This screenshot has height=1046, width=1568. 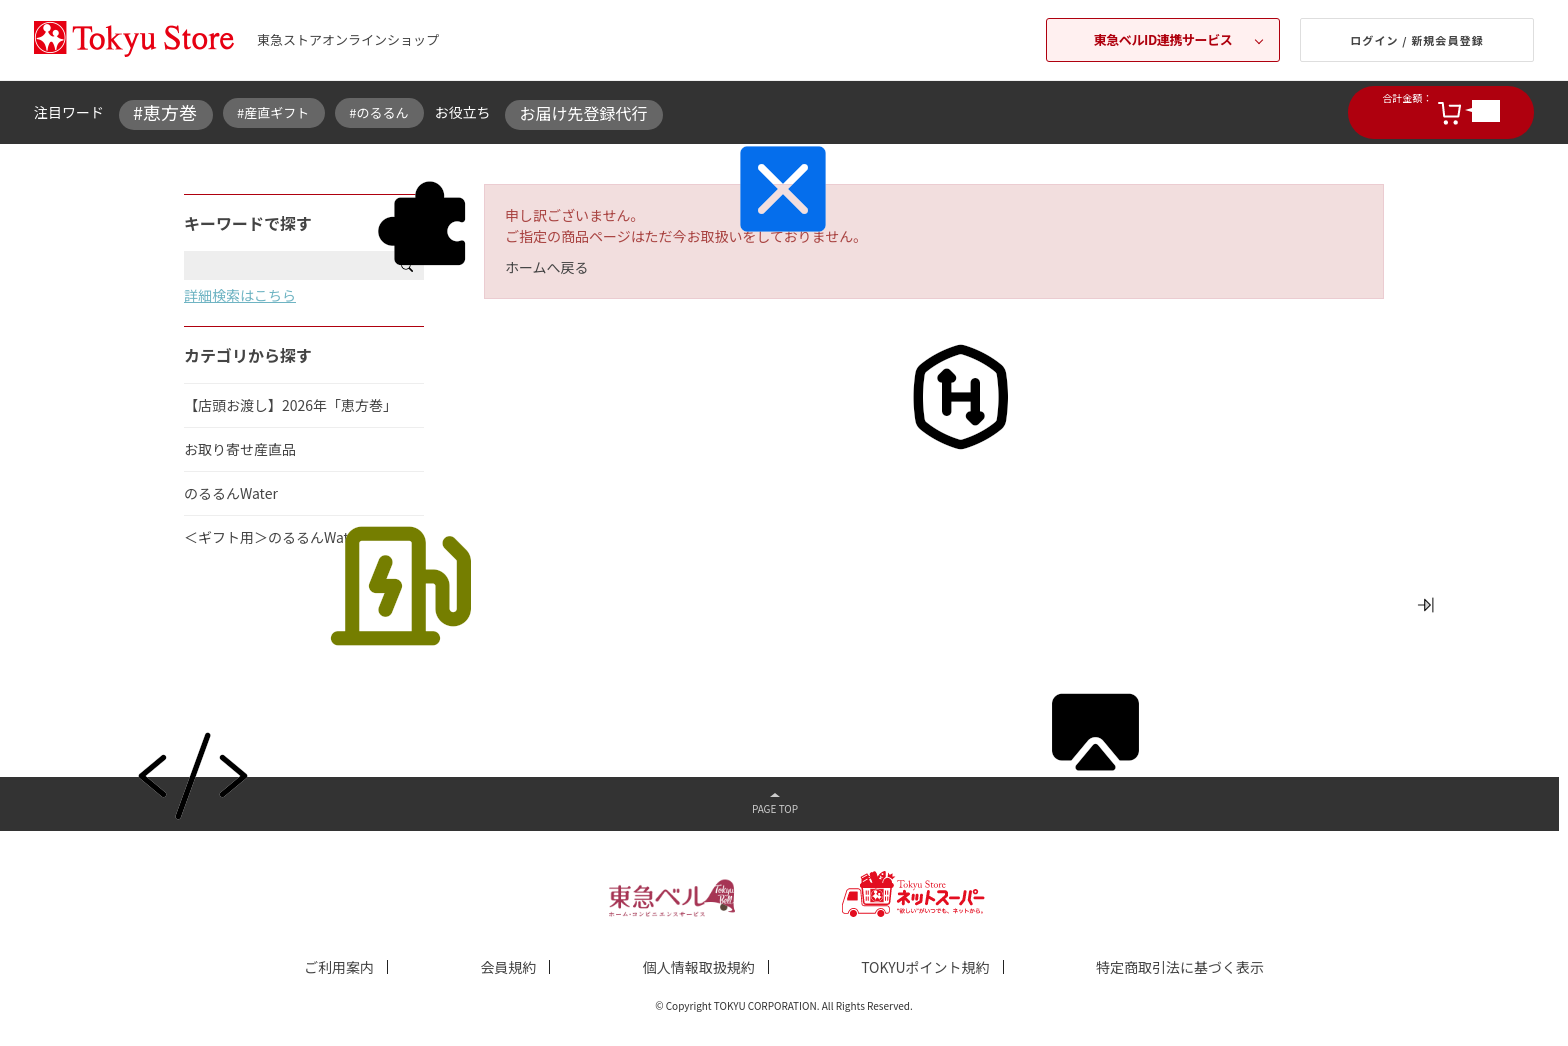 What do you see at coordinates (961, 397) in the screenshot?
I see `visit HackerRank coding platform` at bounding box center [961, 397].